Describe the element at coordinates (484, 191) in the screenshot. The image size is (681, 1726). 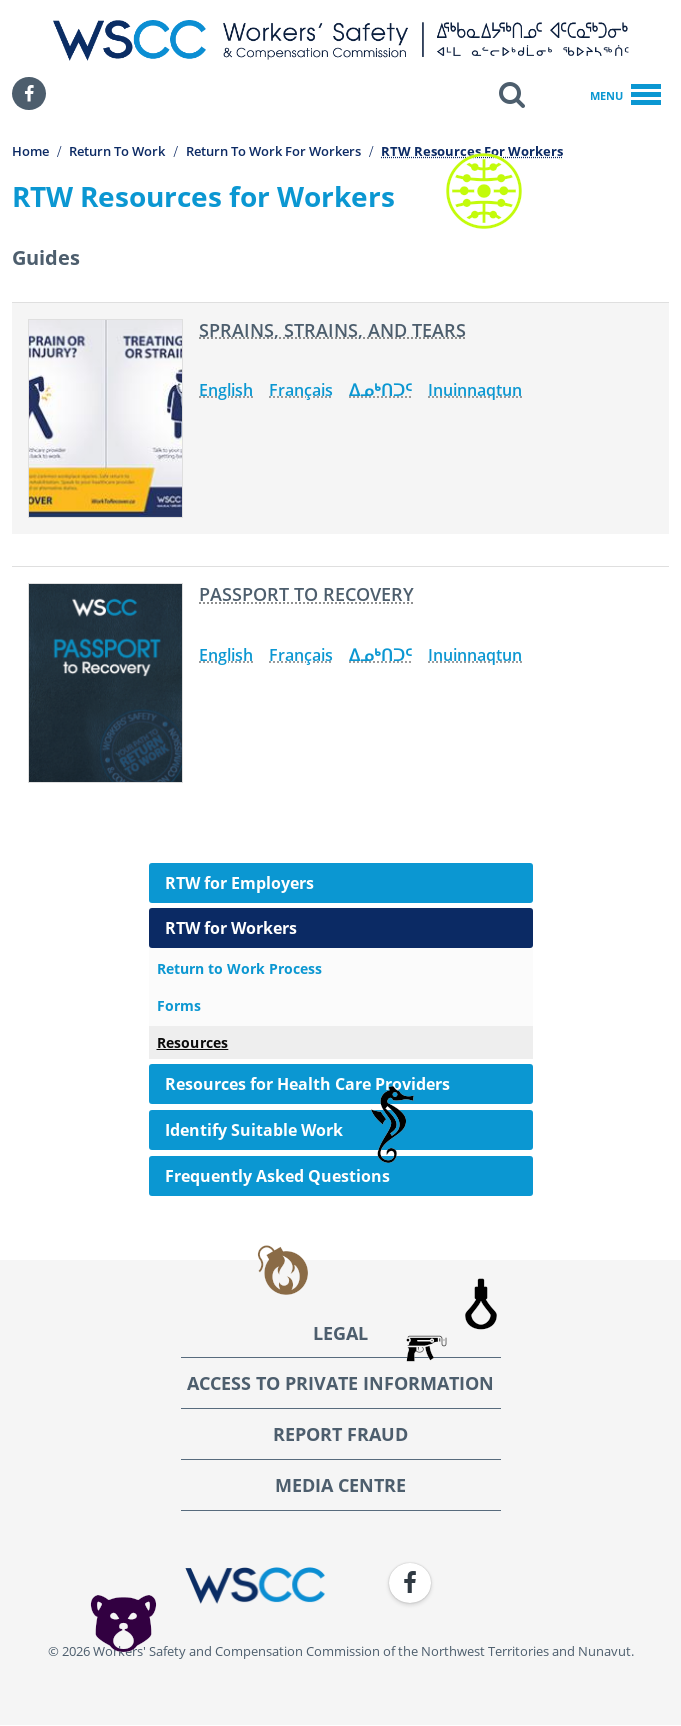
I see `access cage or enclosure settings in a game` at that location.